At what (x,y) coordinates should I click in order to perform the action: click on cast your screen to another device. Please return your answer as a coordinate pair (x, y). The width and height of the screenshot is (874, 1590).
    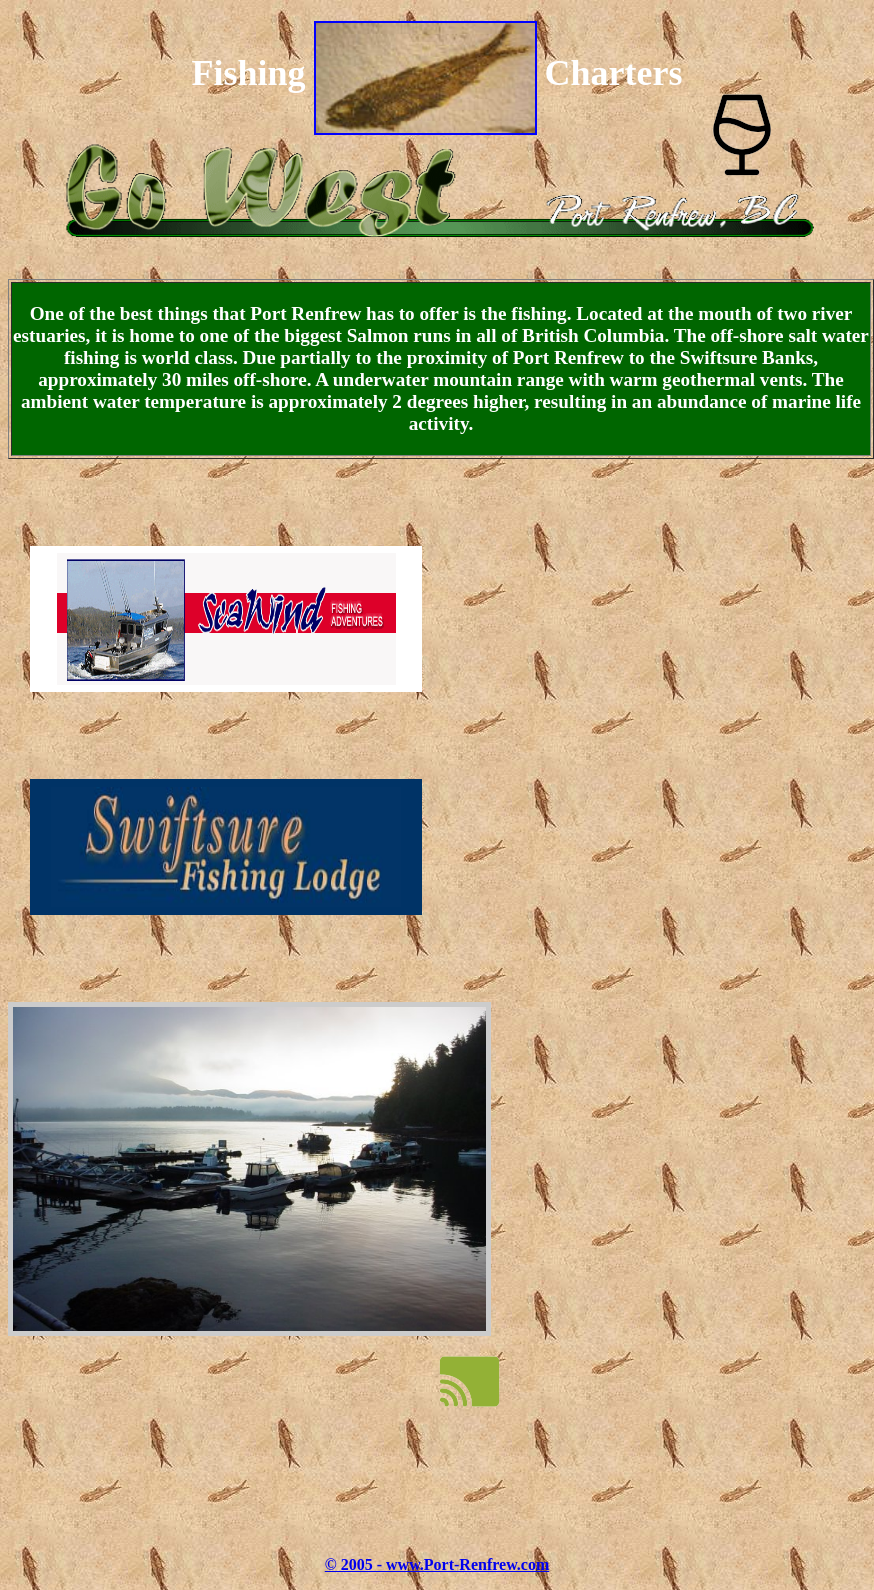
    Looking at the image, I should click on (469, 1381).